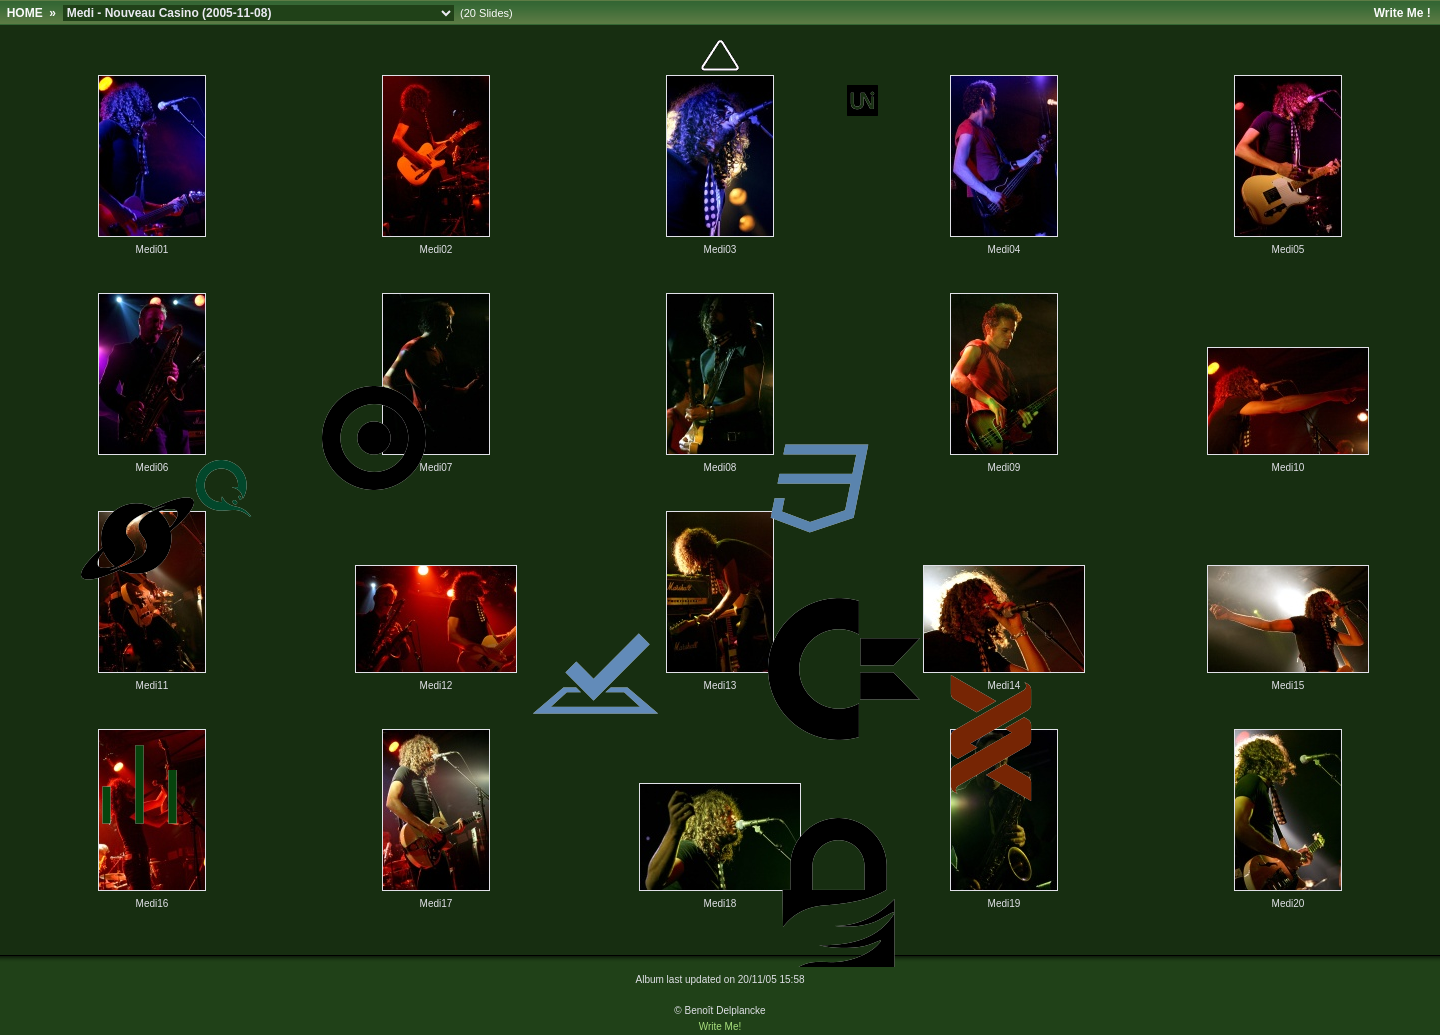 The height and width of the screenshot is (1035, 1440). What do you see at coordinates (137, 538) in the screenshot?
I see `stardock software company logo` at bounding box center [137, 538].